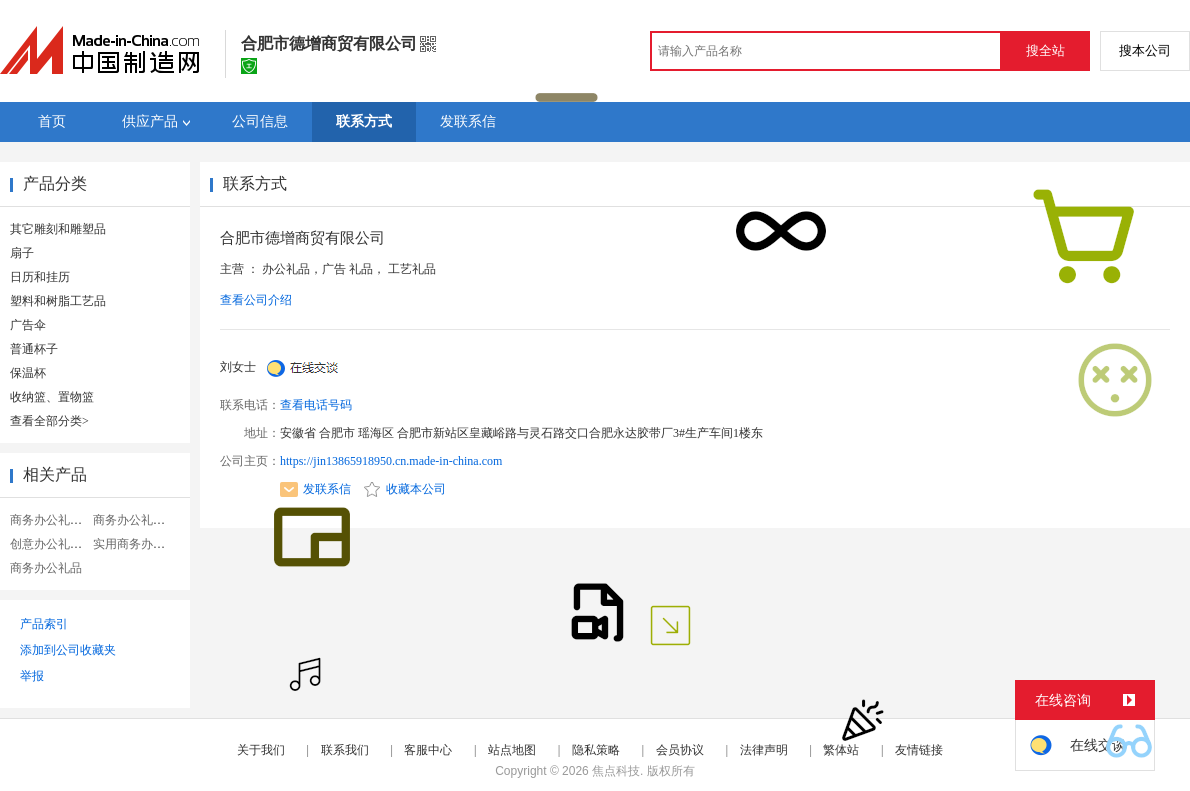 The image size is (1190, 791). Describe the element at coordinates (598, 612) in the screenshot. I see `open a video file` at that location.